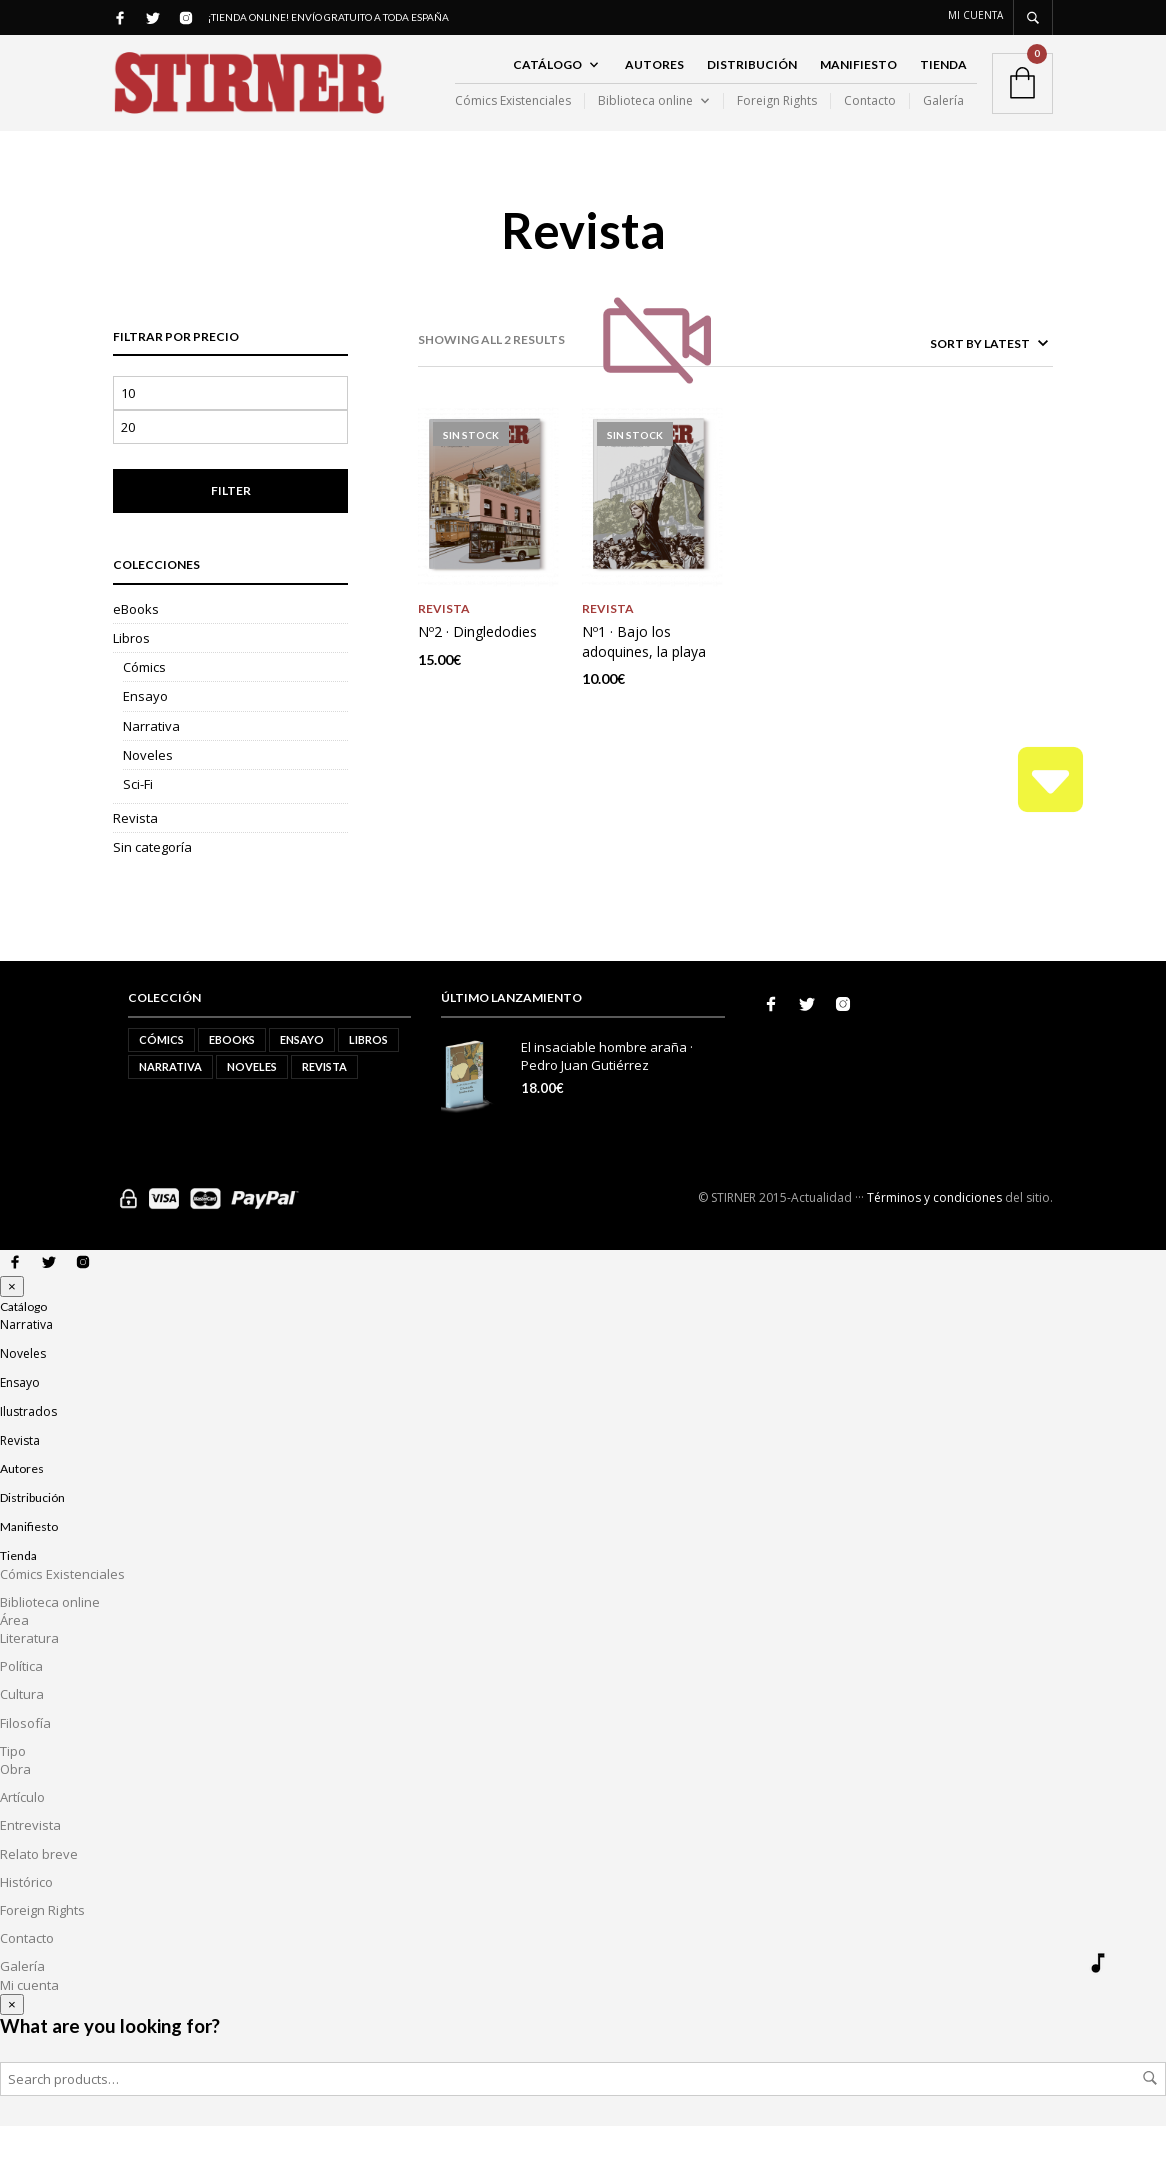  What do you see at coordinates (653, 340) in the screenshot?
I see `turn off camera or disable video` at bounding box center [653, 340].